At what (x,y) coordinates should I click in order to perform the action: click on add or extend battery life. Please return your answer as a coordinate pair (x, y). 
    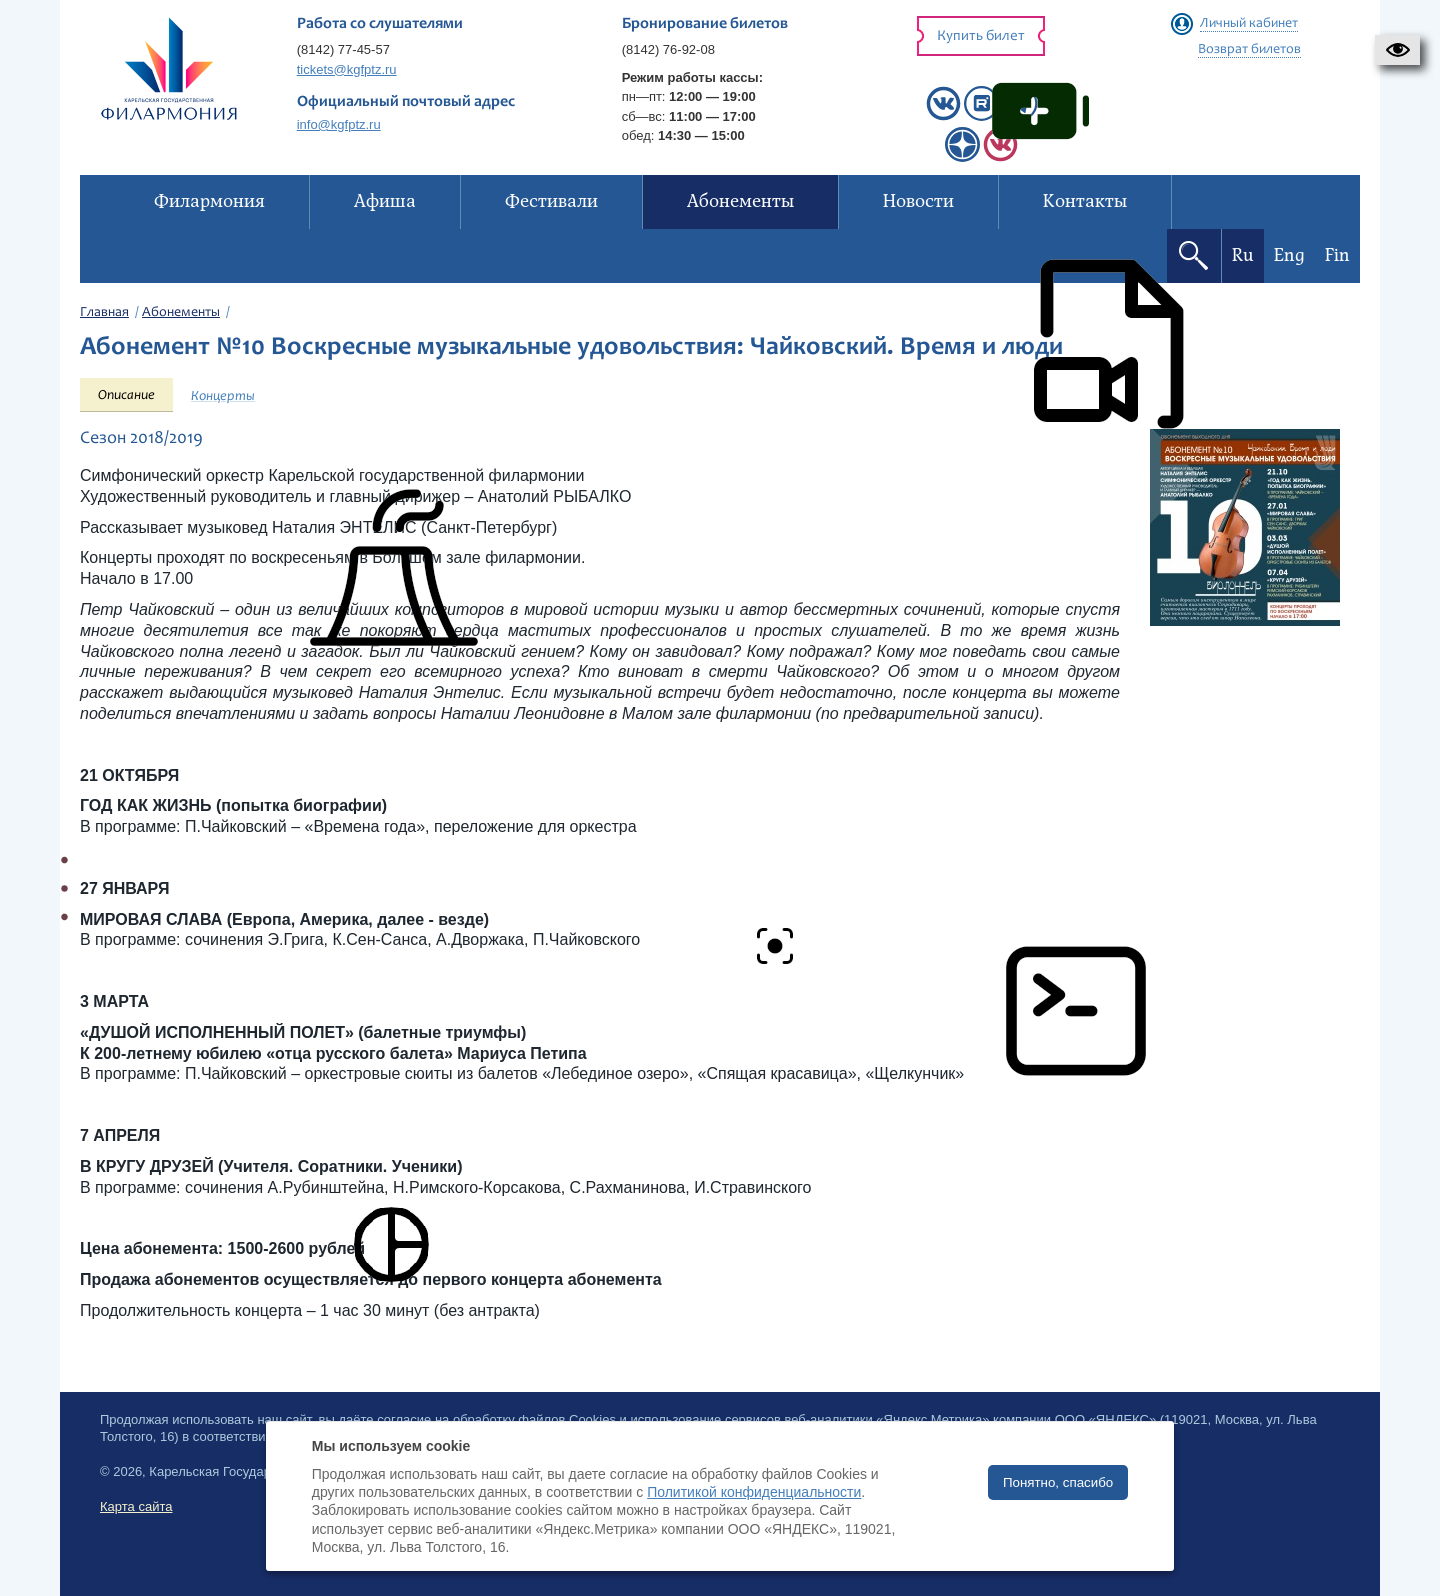
    Looking at the image, I should click on (1039, 111).